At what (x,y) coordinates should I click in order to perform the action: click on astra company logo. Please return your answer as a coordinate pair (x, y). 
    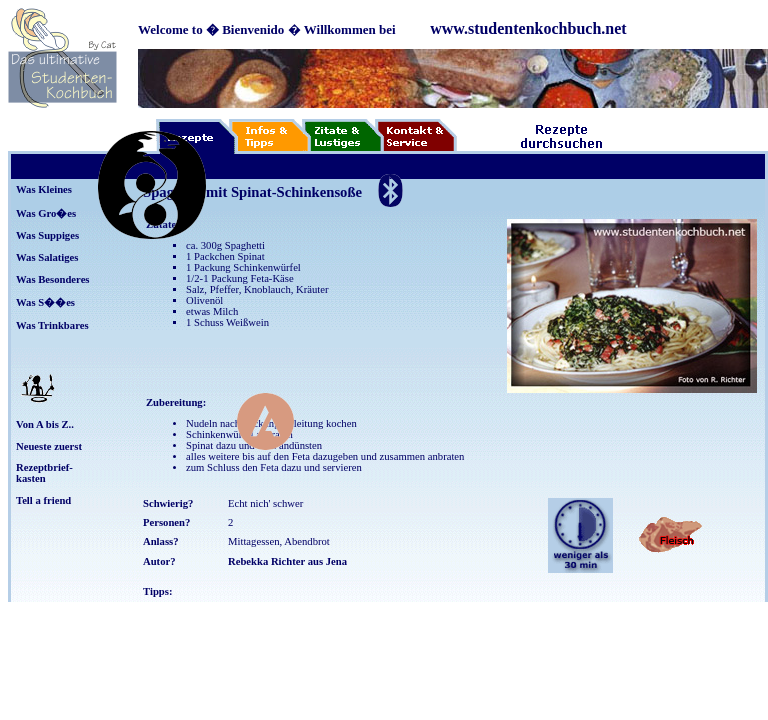
    Looking at the image, I should click on (265, 421).